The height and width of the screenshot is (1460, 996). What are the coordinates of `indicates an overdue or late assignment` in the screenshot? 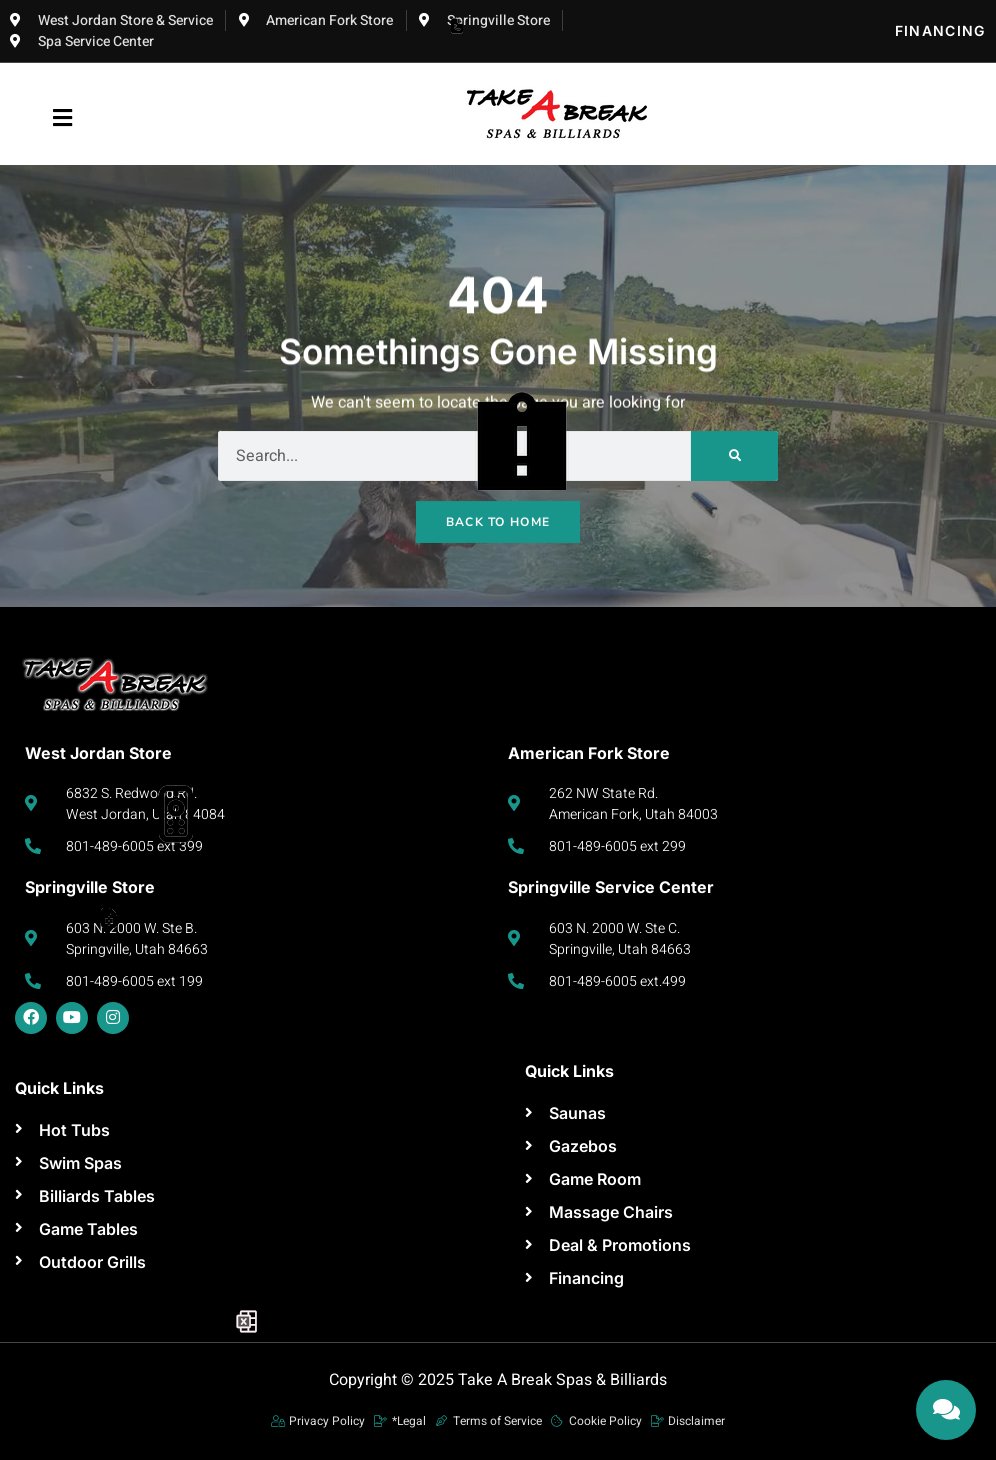 It's located at (522, 446).